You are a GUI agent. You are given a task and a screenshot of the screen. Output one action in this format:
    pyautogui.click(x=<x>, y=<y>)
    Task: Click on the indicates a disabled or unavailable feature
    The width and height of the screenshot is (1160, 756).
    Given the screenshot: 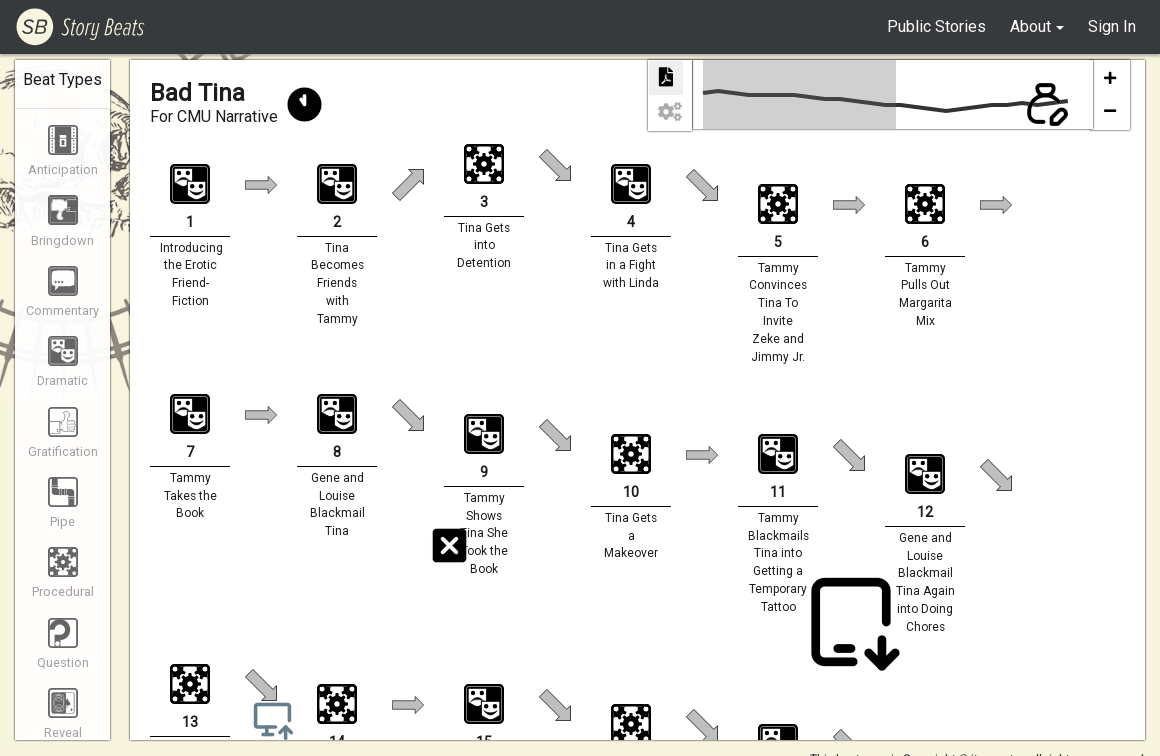 What is the action you would take?
    pyautogui.click(x=449, y=545)
    